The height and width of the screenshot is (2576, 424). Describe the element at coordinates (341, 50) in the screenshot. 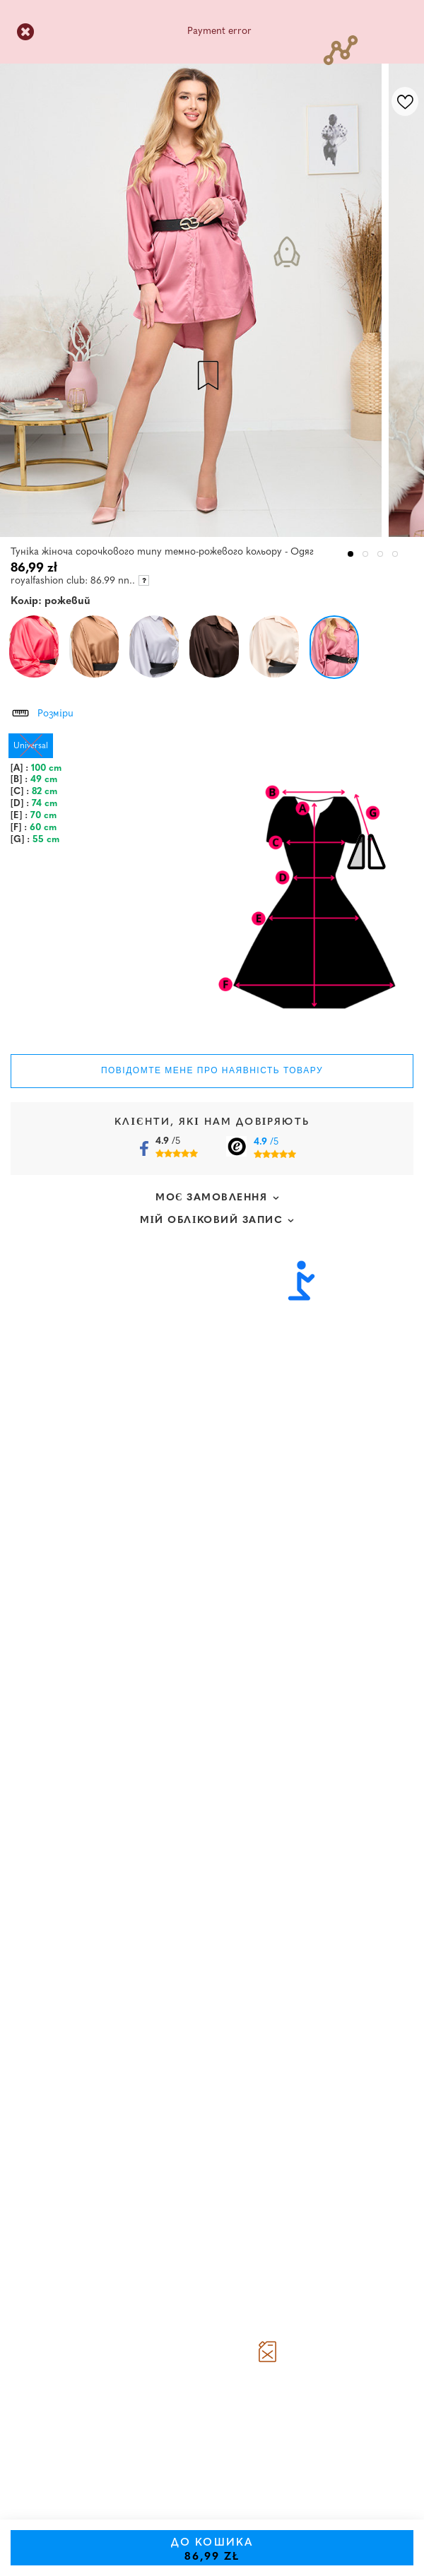

I see `view connected data points or nodes` at that location.